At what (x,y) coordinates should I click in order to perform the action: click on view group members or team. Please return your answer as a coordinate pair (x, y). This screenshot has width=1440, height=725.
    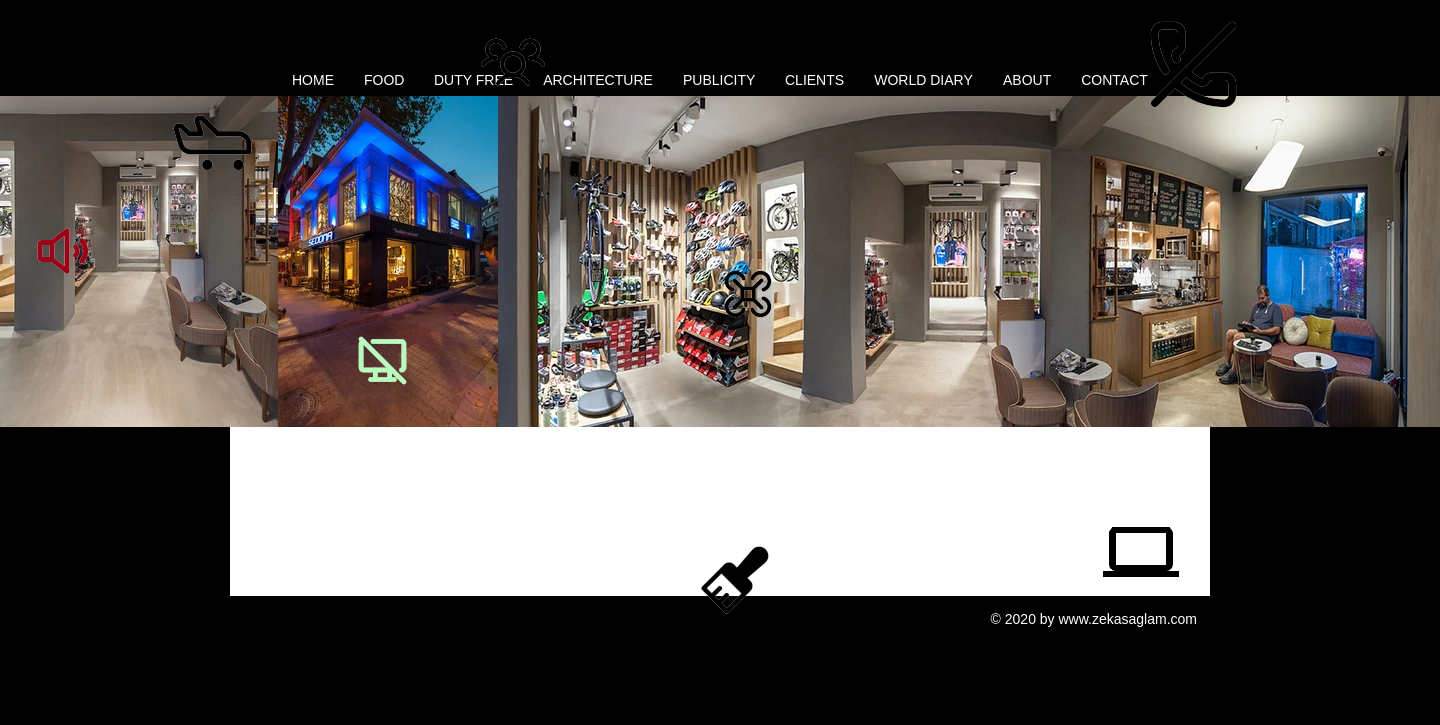
    Looking at the image, I should click on (513, 60).